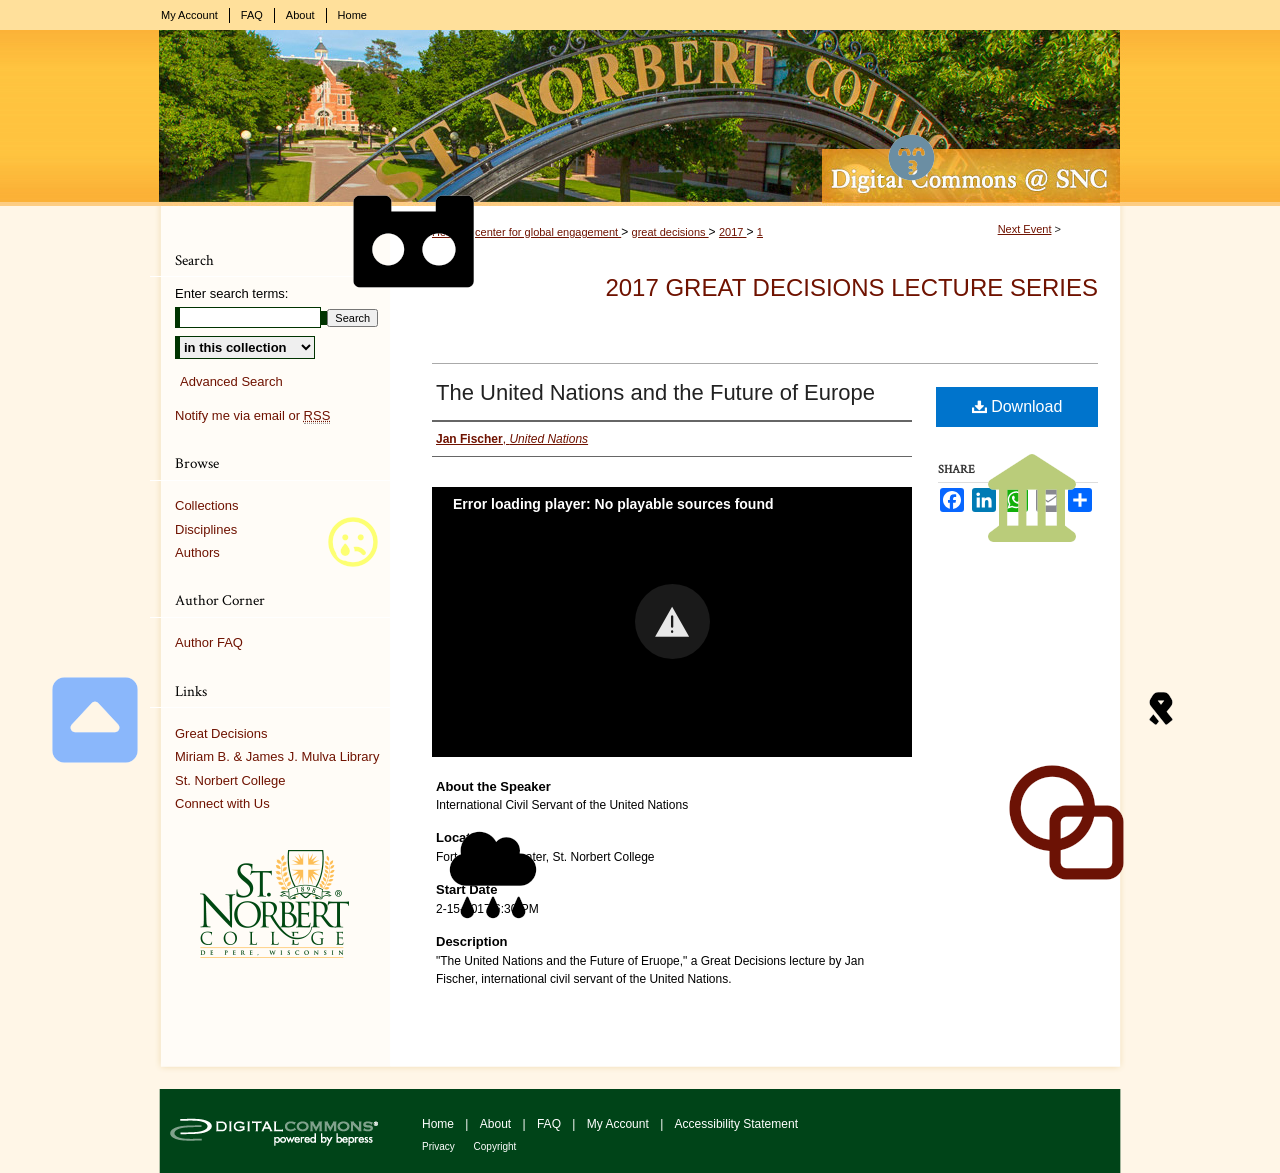  What do you see at coordinates (493, 875) in the screenshot?
I see `indicates rainy weather conditions` at bounding box center [493, 875].